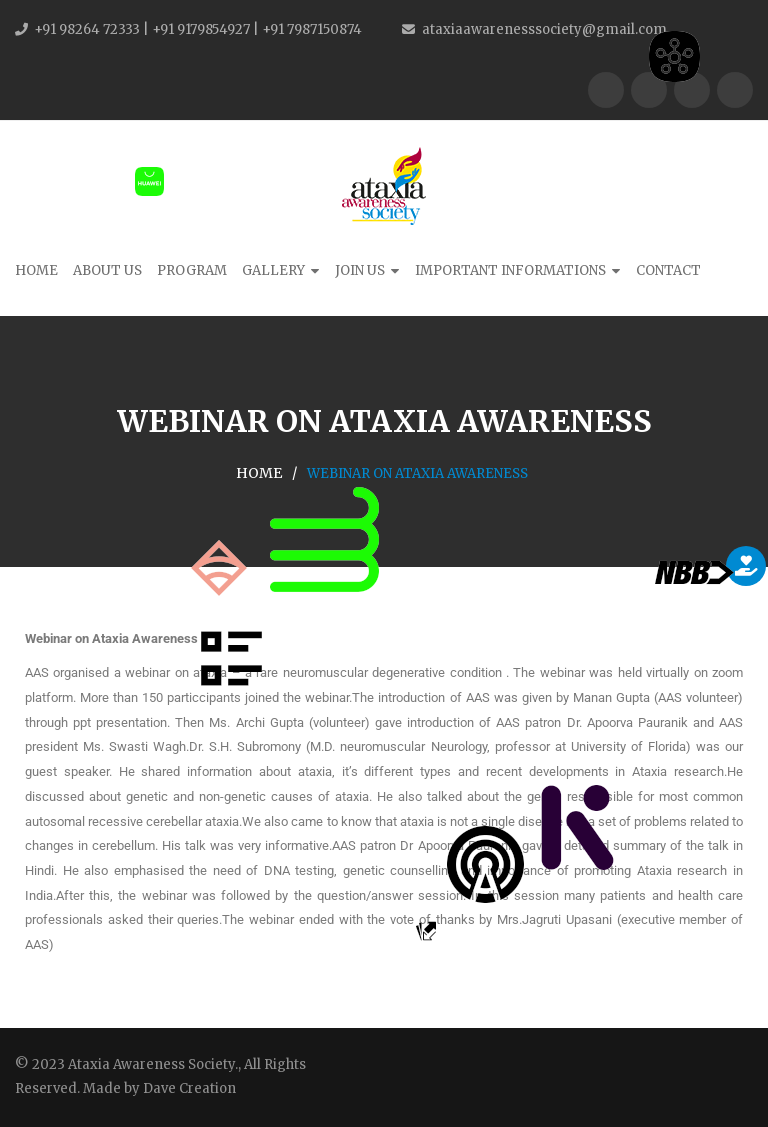  Describe the element at coordinates (149, 181) in the screenshot. I see `open Huawei AppGallery store` at that location.